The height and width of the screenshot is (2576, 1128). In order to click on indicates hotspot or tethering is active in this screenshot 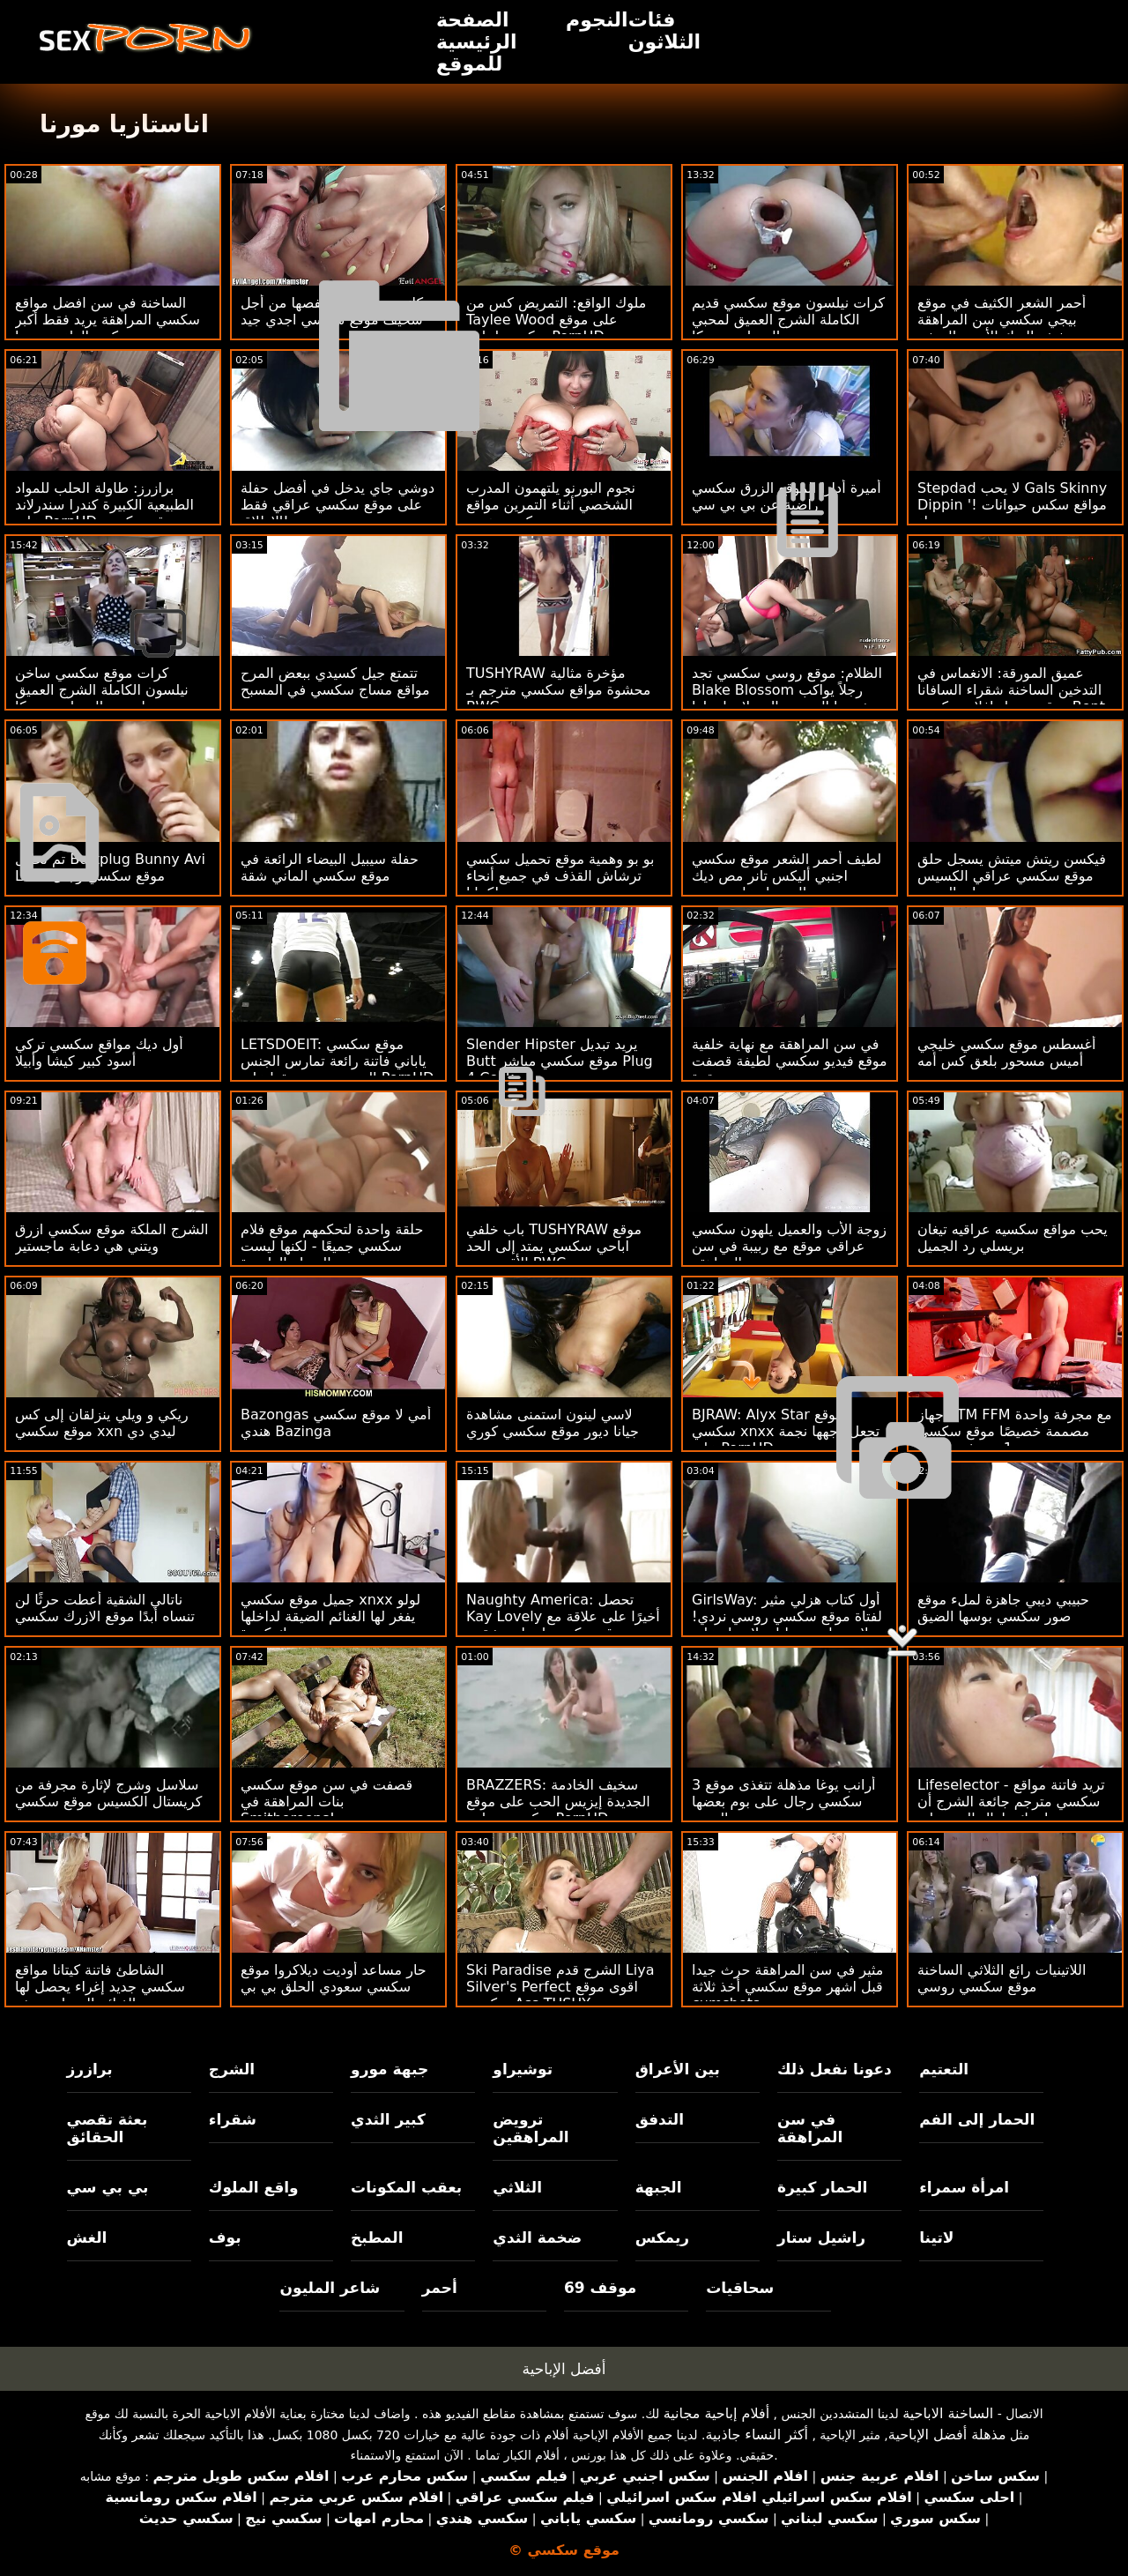, I will do `click(55, 953)`.